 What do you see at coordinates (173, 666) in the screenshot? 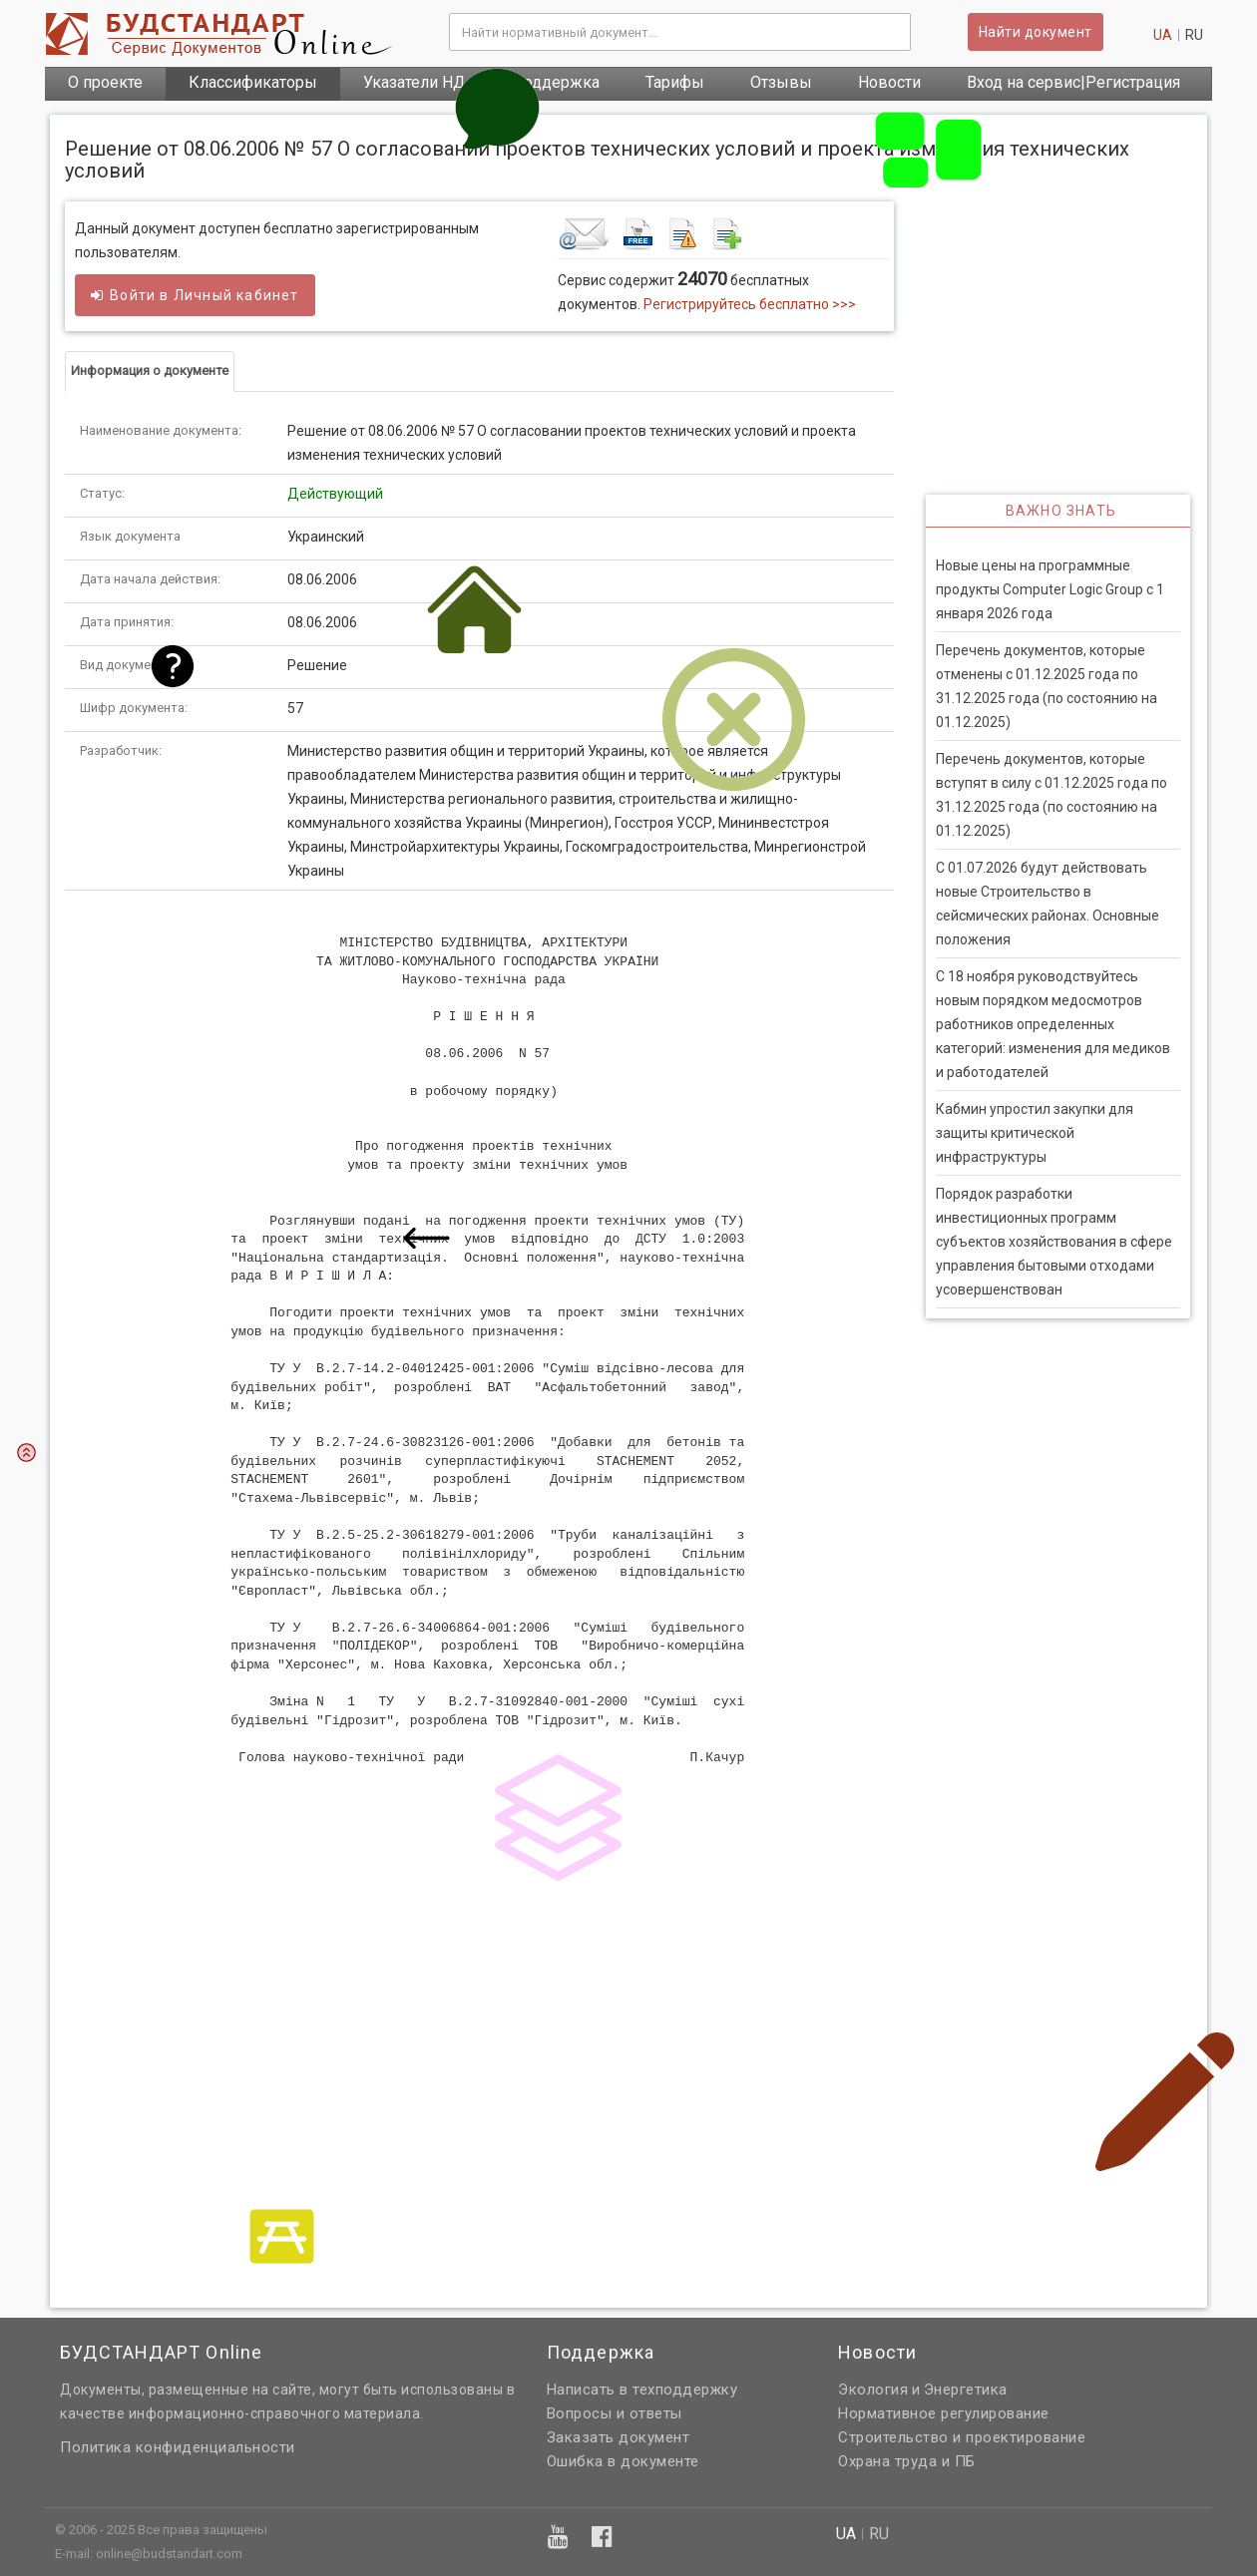
I see `access help or support` at bounding box center [173, 666].